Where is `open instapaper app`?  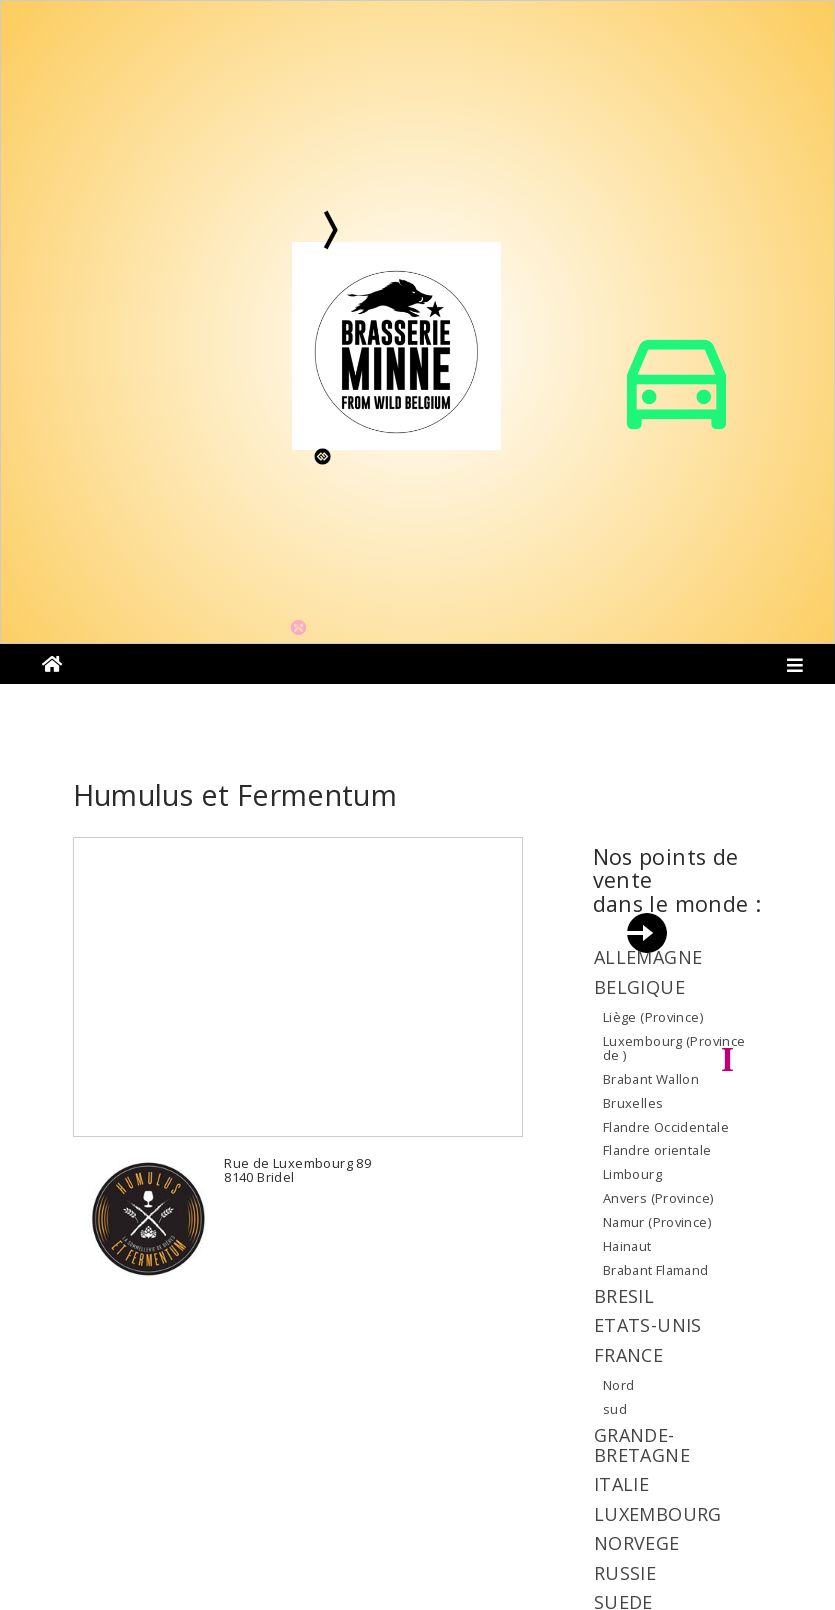
open instapaper app is located at coordinates (727, 1059).